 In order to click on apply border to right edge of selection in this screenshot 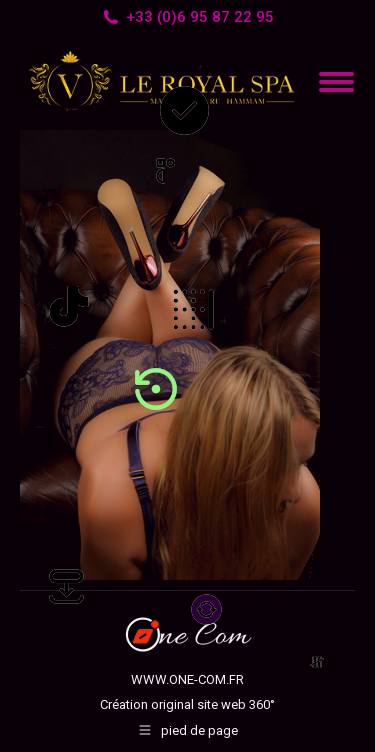, I will do `click(193, 309)`.